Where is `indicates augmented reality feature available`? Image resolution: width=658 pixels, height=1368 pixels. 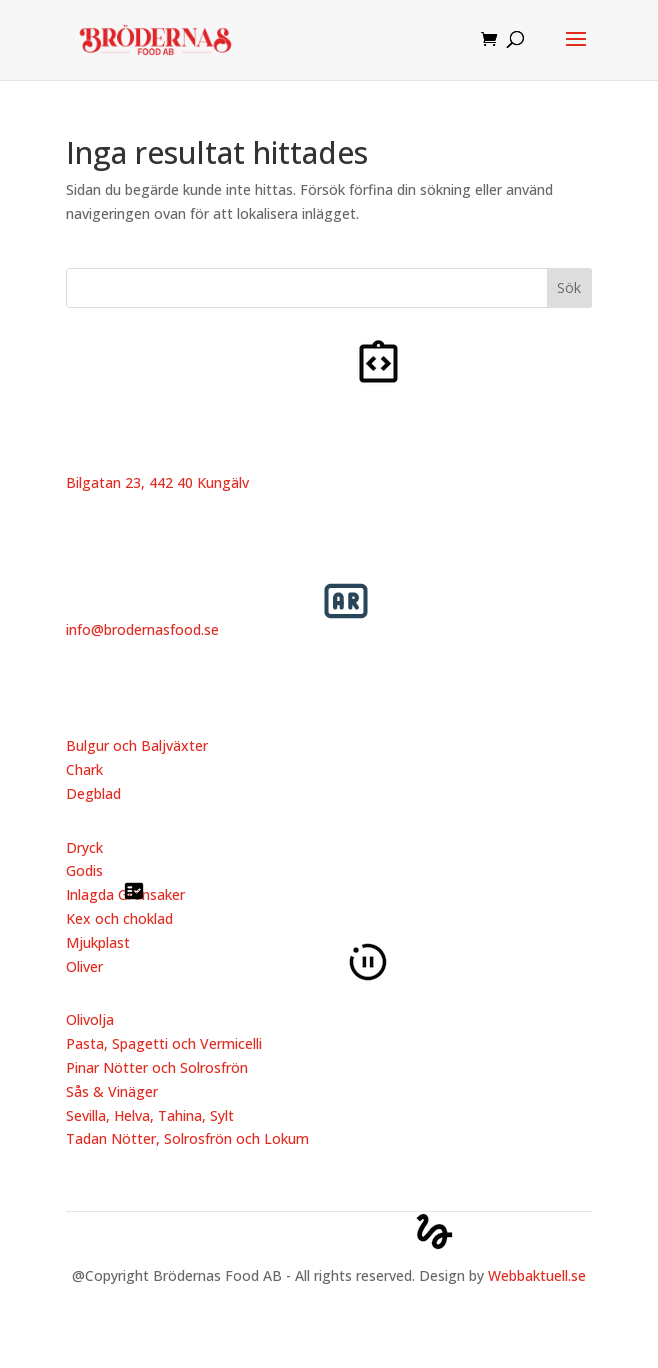
indicates augmented reality feature available is located at coordinates (346, 601).